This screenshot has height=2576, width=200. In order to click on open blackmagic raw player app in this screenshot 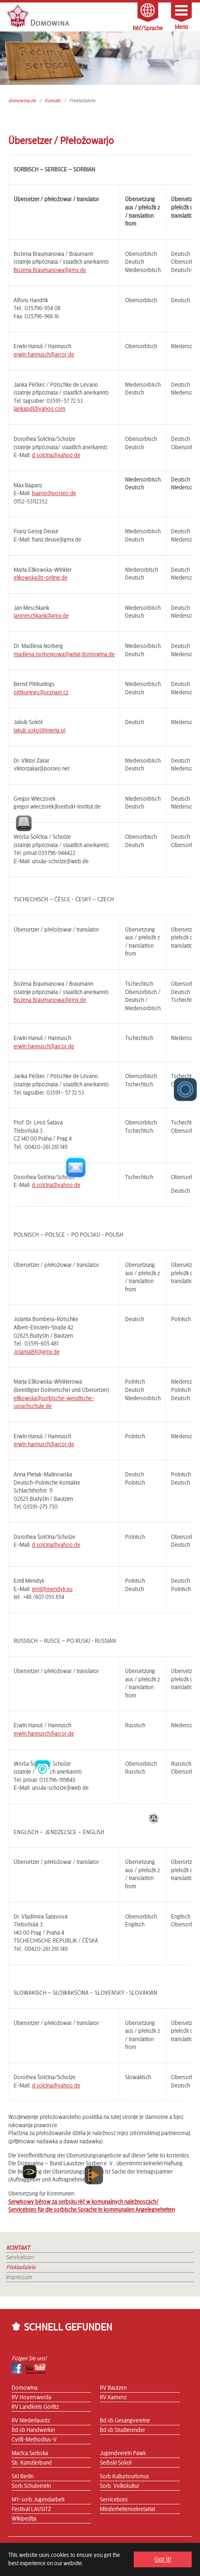, I will do `click(94, 2175)`.